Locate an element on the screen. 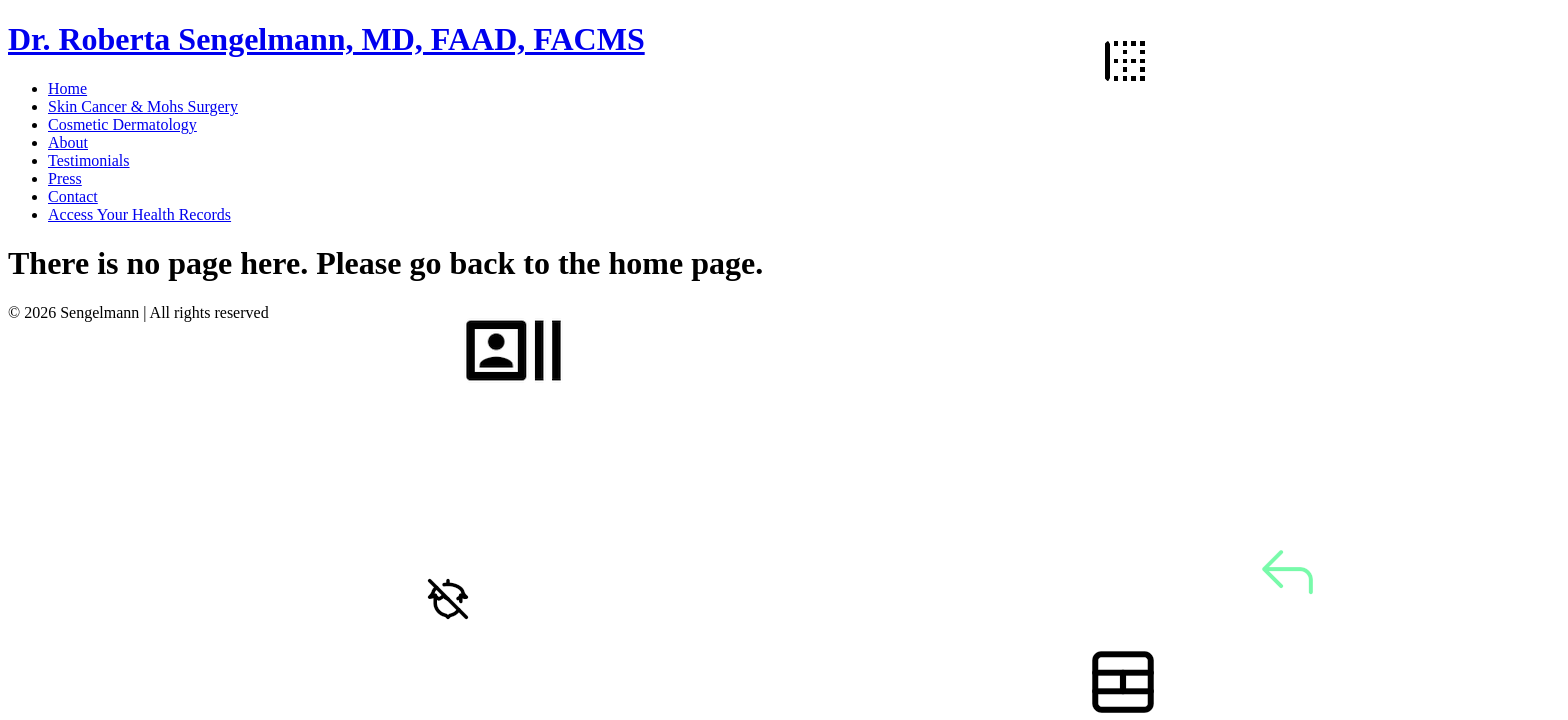 This screenshot has height=720, width=1568. indicates nut-free or no nuts allowed is located at coordinates (448, 599).